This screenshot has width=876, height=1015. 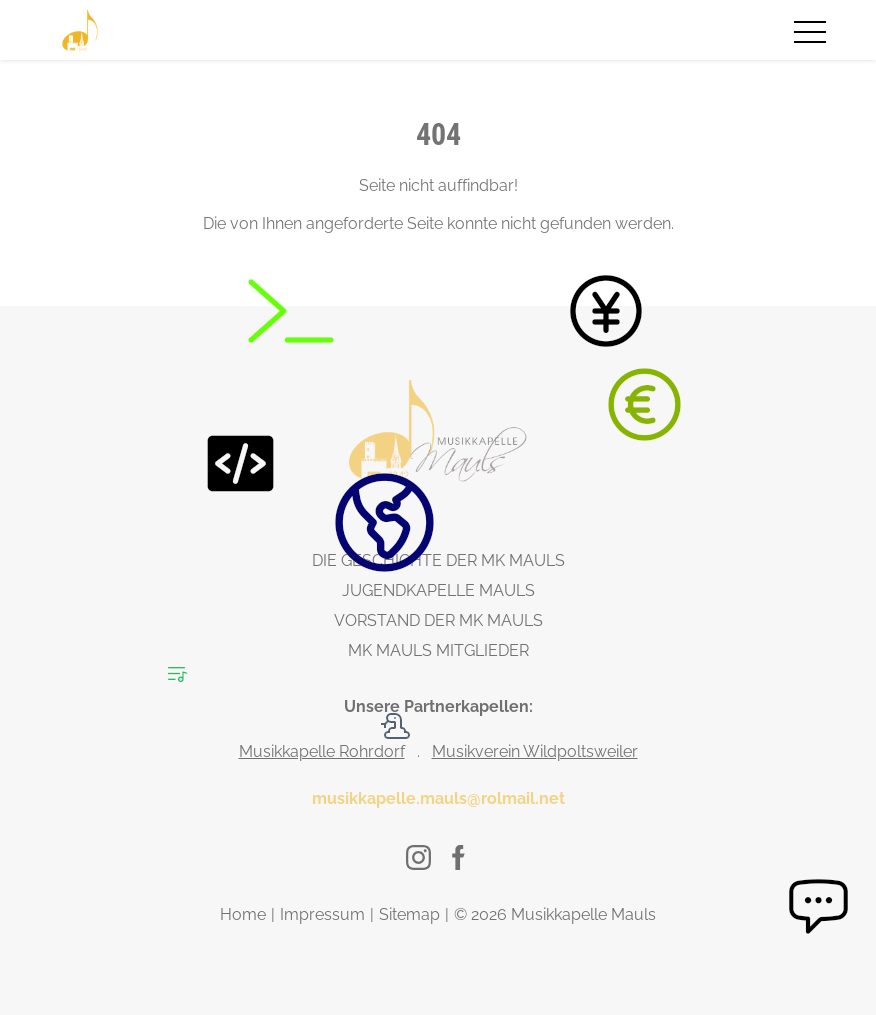 I want to click on view or manage your playlist, so click(x=176, y=673).